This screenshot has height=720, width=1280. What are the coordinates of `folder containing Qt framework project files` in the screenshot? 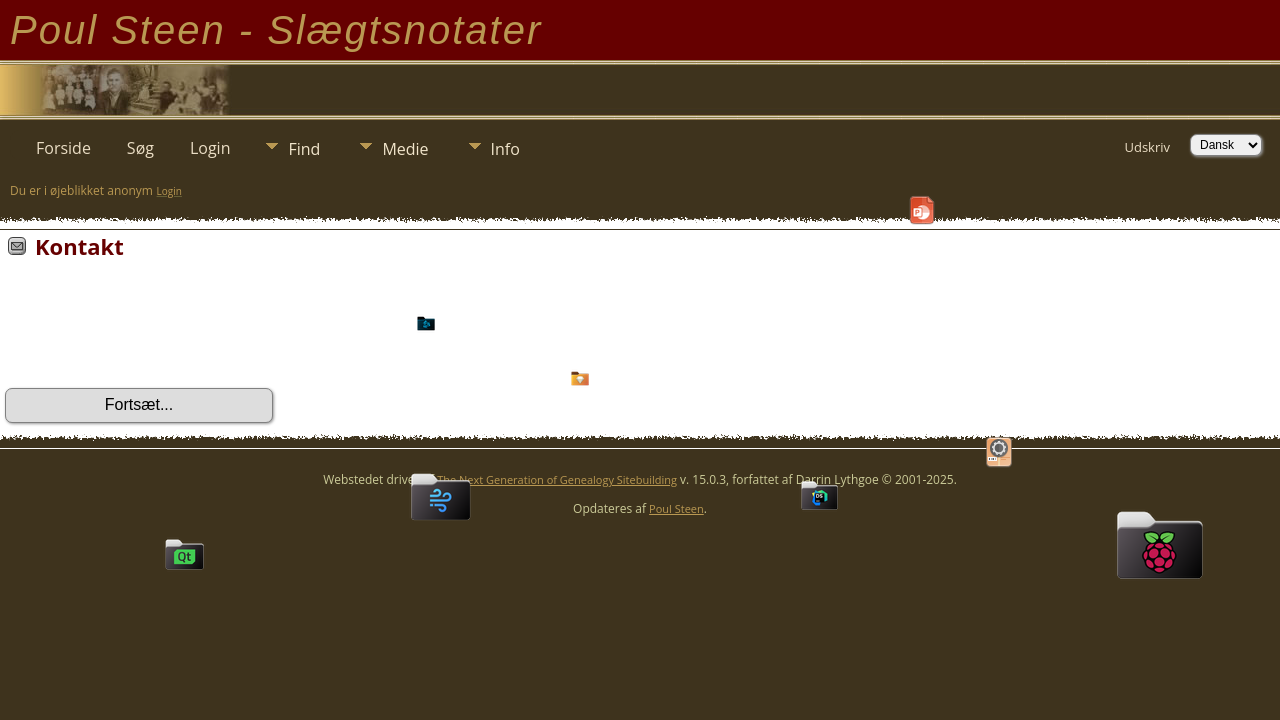 It's located at (184, 555).